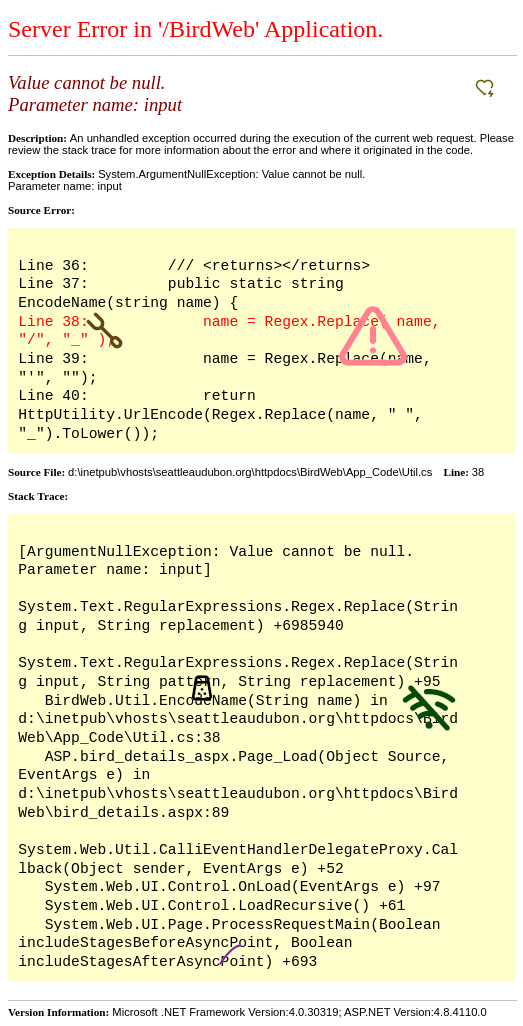 The image size is (523, 1026). What do you see at coordinates (104, 330) in the screenshot?
I see `access tool or utility settings` at bounding box center [104, 330].